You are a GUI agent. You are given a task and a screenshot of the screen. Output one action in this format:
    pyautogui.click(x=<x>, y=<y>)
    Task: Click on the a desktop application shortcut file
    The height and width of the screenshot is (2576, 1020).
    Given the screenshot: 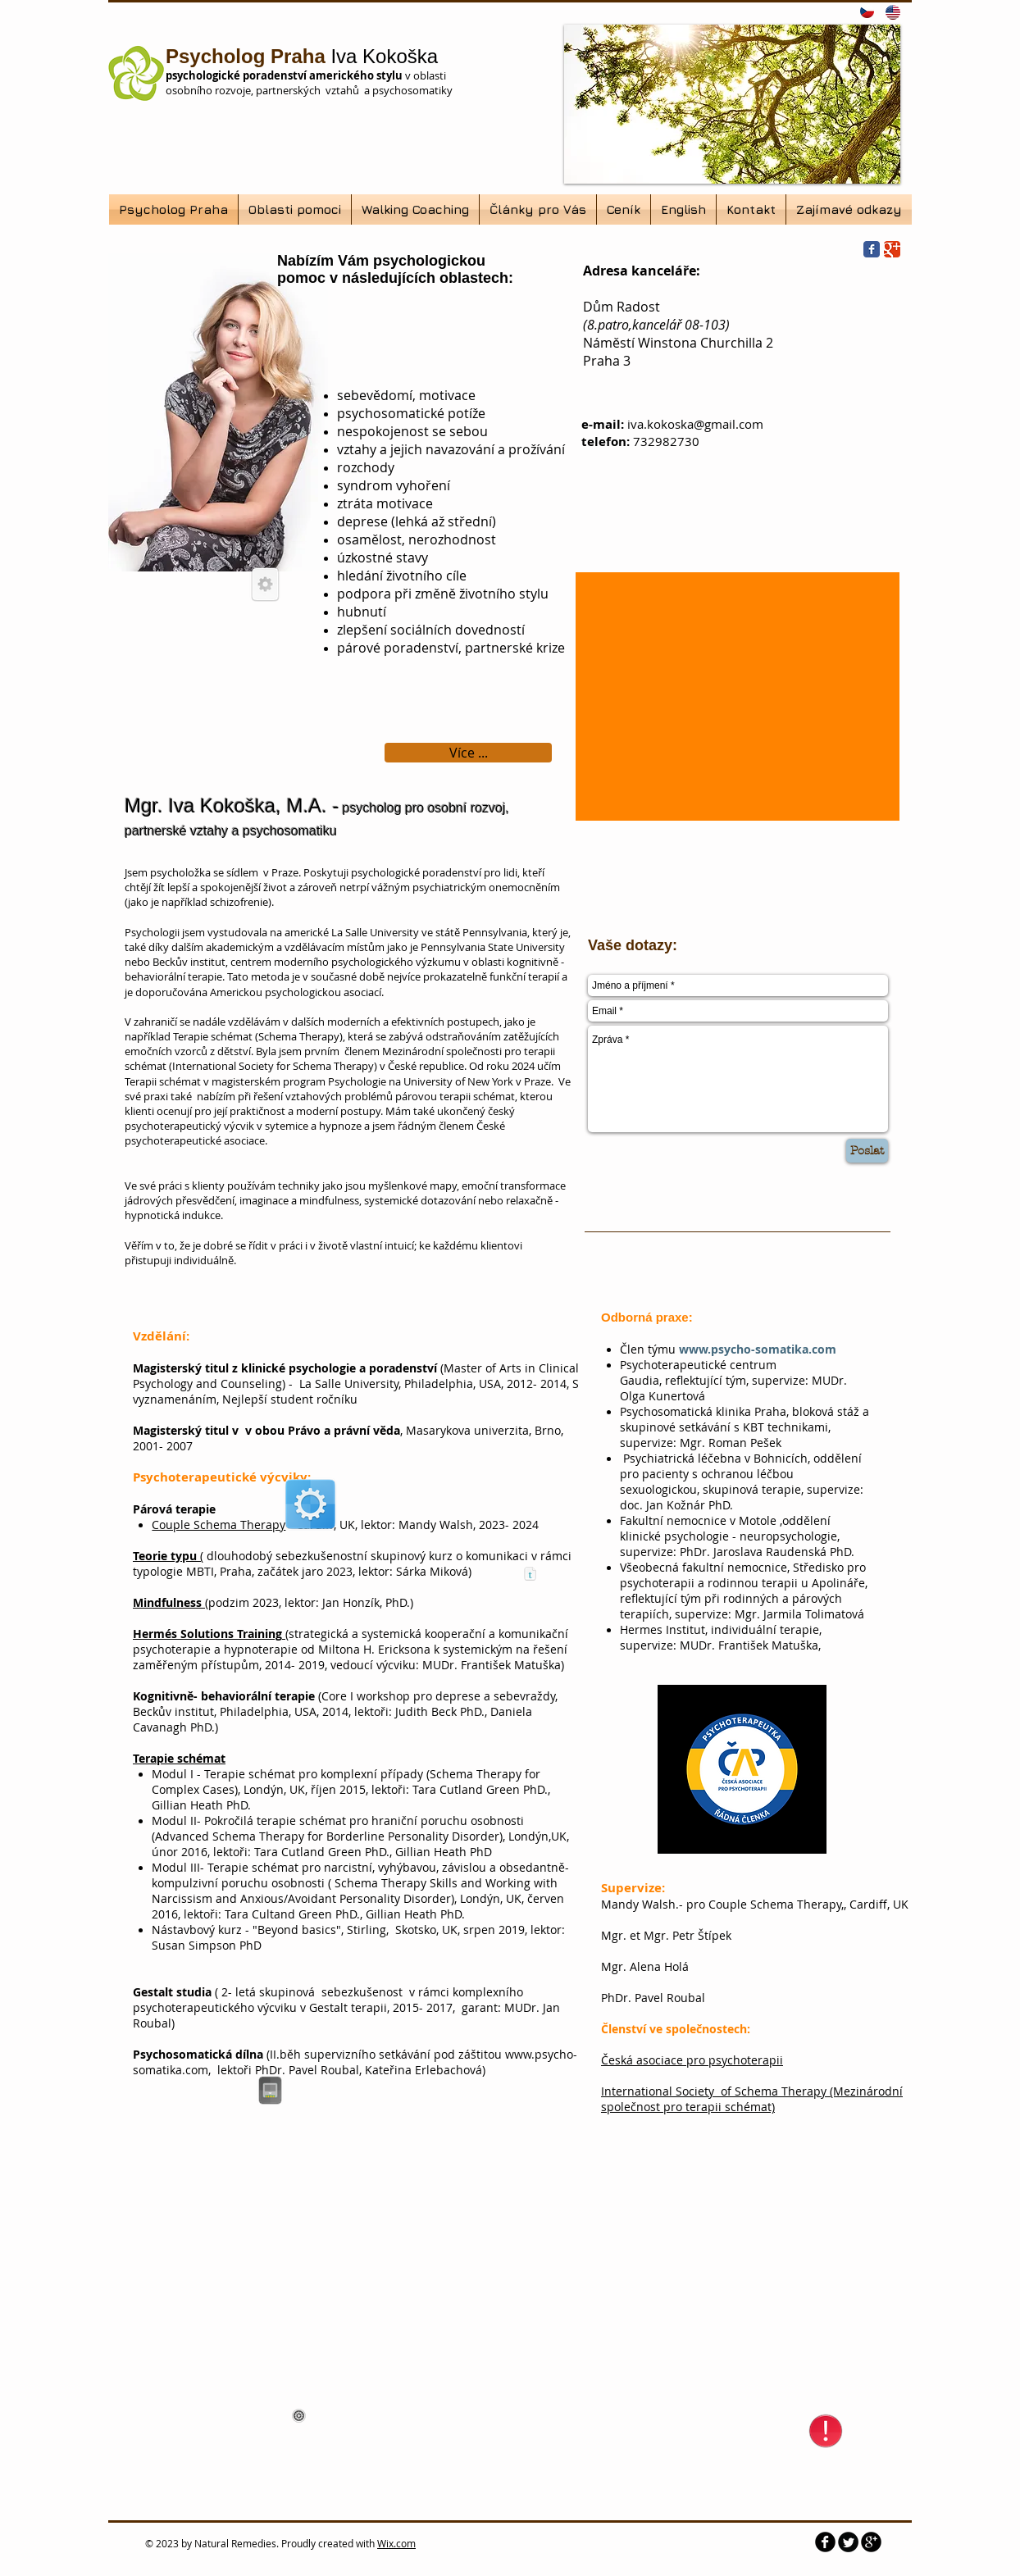 What is the action you would take?
    pyautogui.click(x=265, y=584)
    